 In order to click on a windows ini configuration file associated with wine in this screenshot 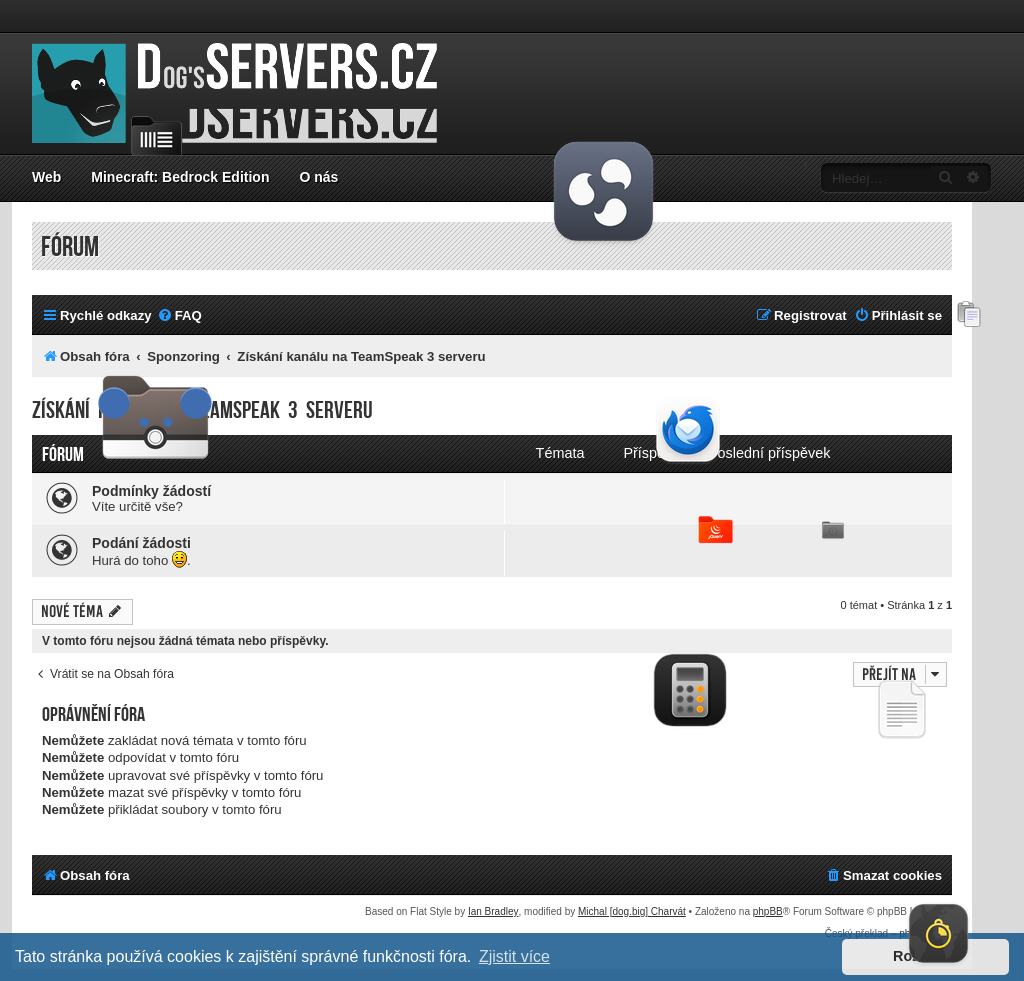, I will do `click(902, 709)`.